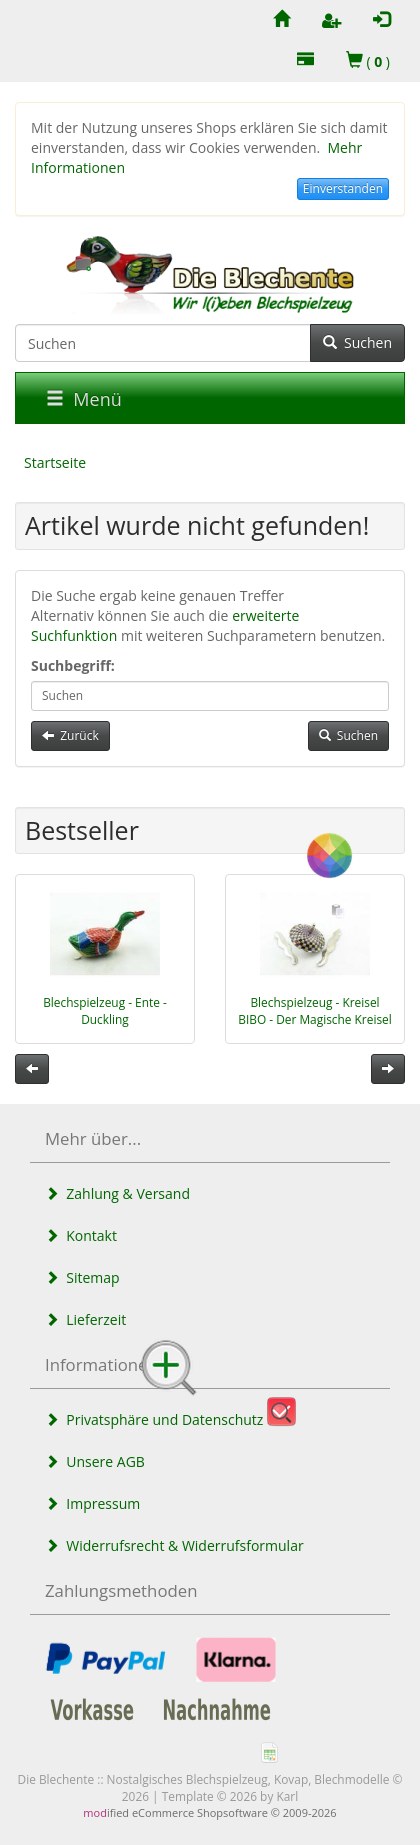 This screenshot has width=420, height=1845. I want to click on open a spreadsheet file, so click(269, 1752).